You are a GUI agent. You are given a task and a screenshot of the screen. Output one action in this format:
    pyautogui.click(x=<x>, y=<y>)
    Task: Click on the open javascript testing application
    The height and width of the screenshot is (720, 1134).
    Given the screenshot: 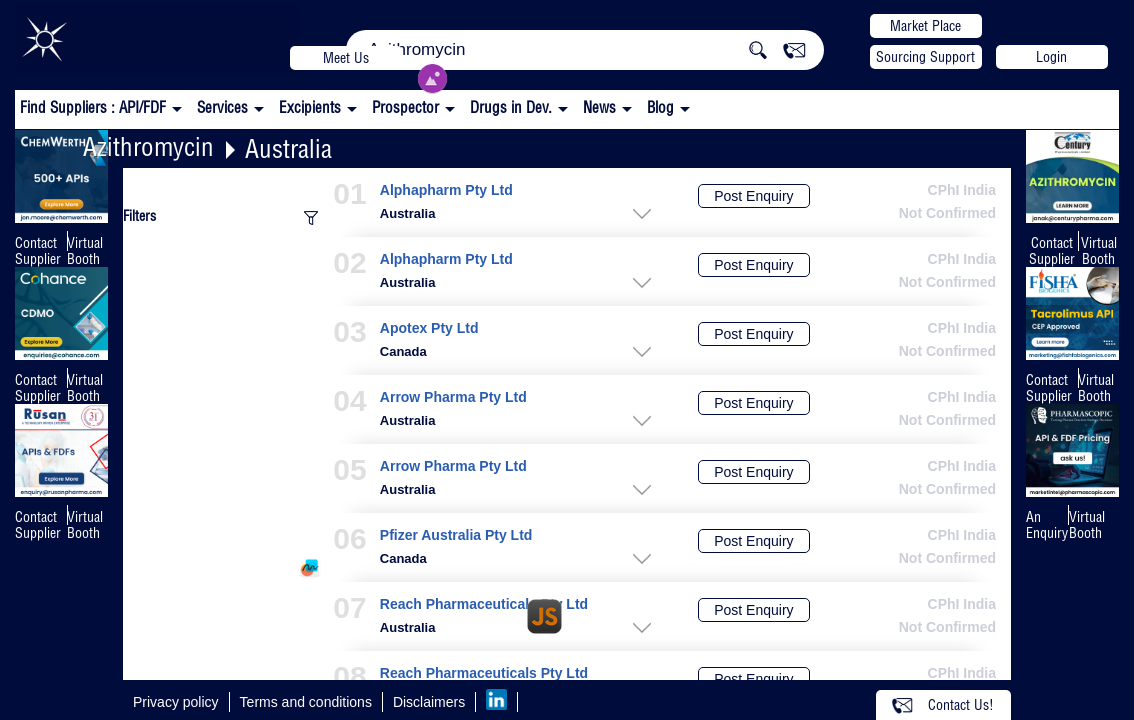 What is the action you would take?
    pyautogui.click(x=544, y=616)
    